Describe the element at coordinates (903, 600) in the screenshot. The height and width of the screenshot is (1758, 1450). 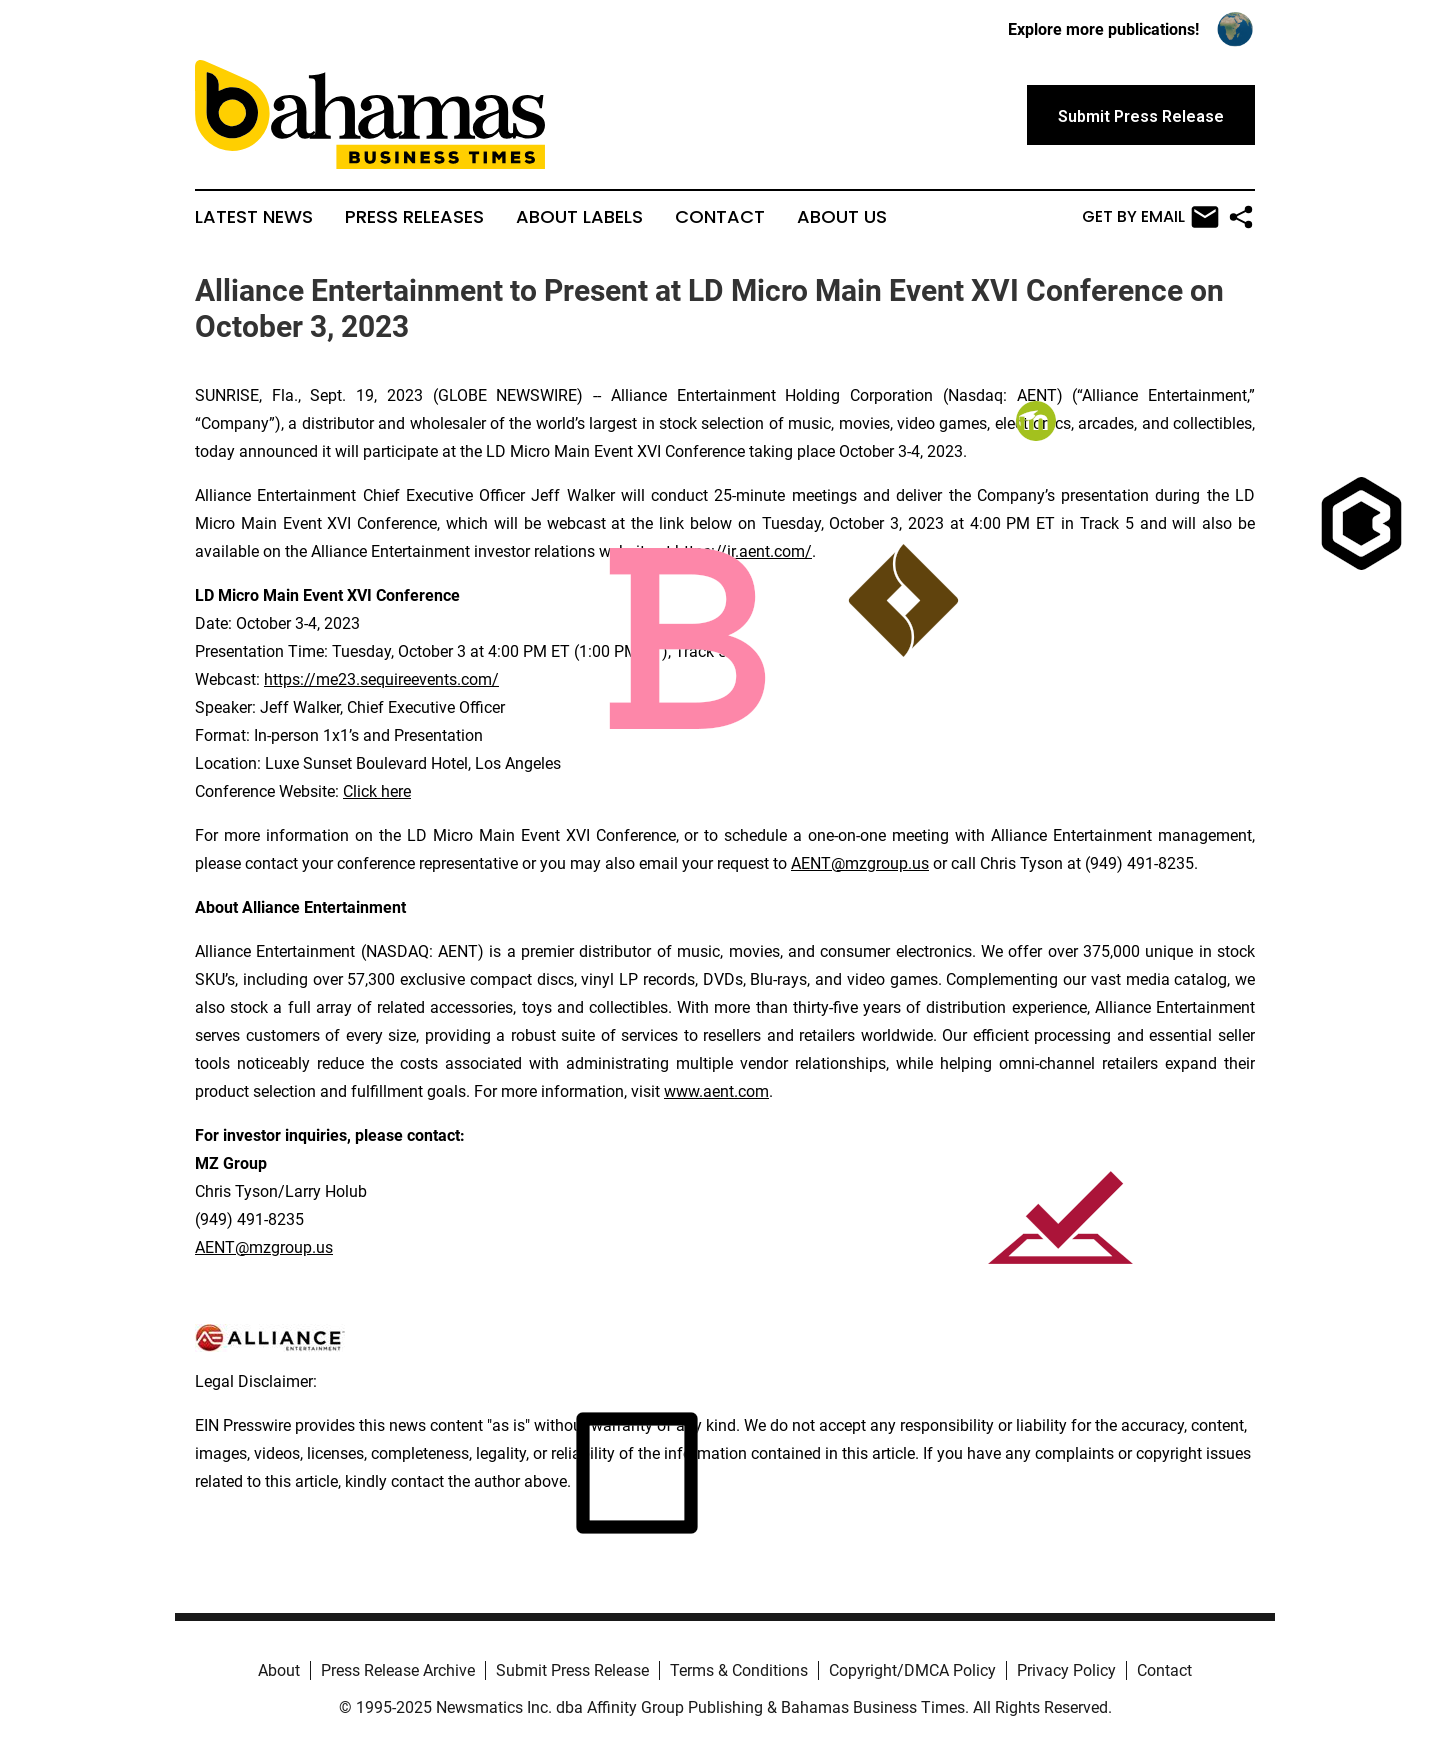
I see `open Jira Software for project tracking` at that location.